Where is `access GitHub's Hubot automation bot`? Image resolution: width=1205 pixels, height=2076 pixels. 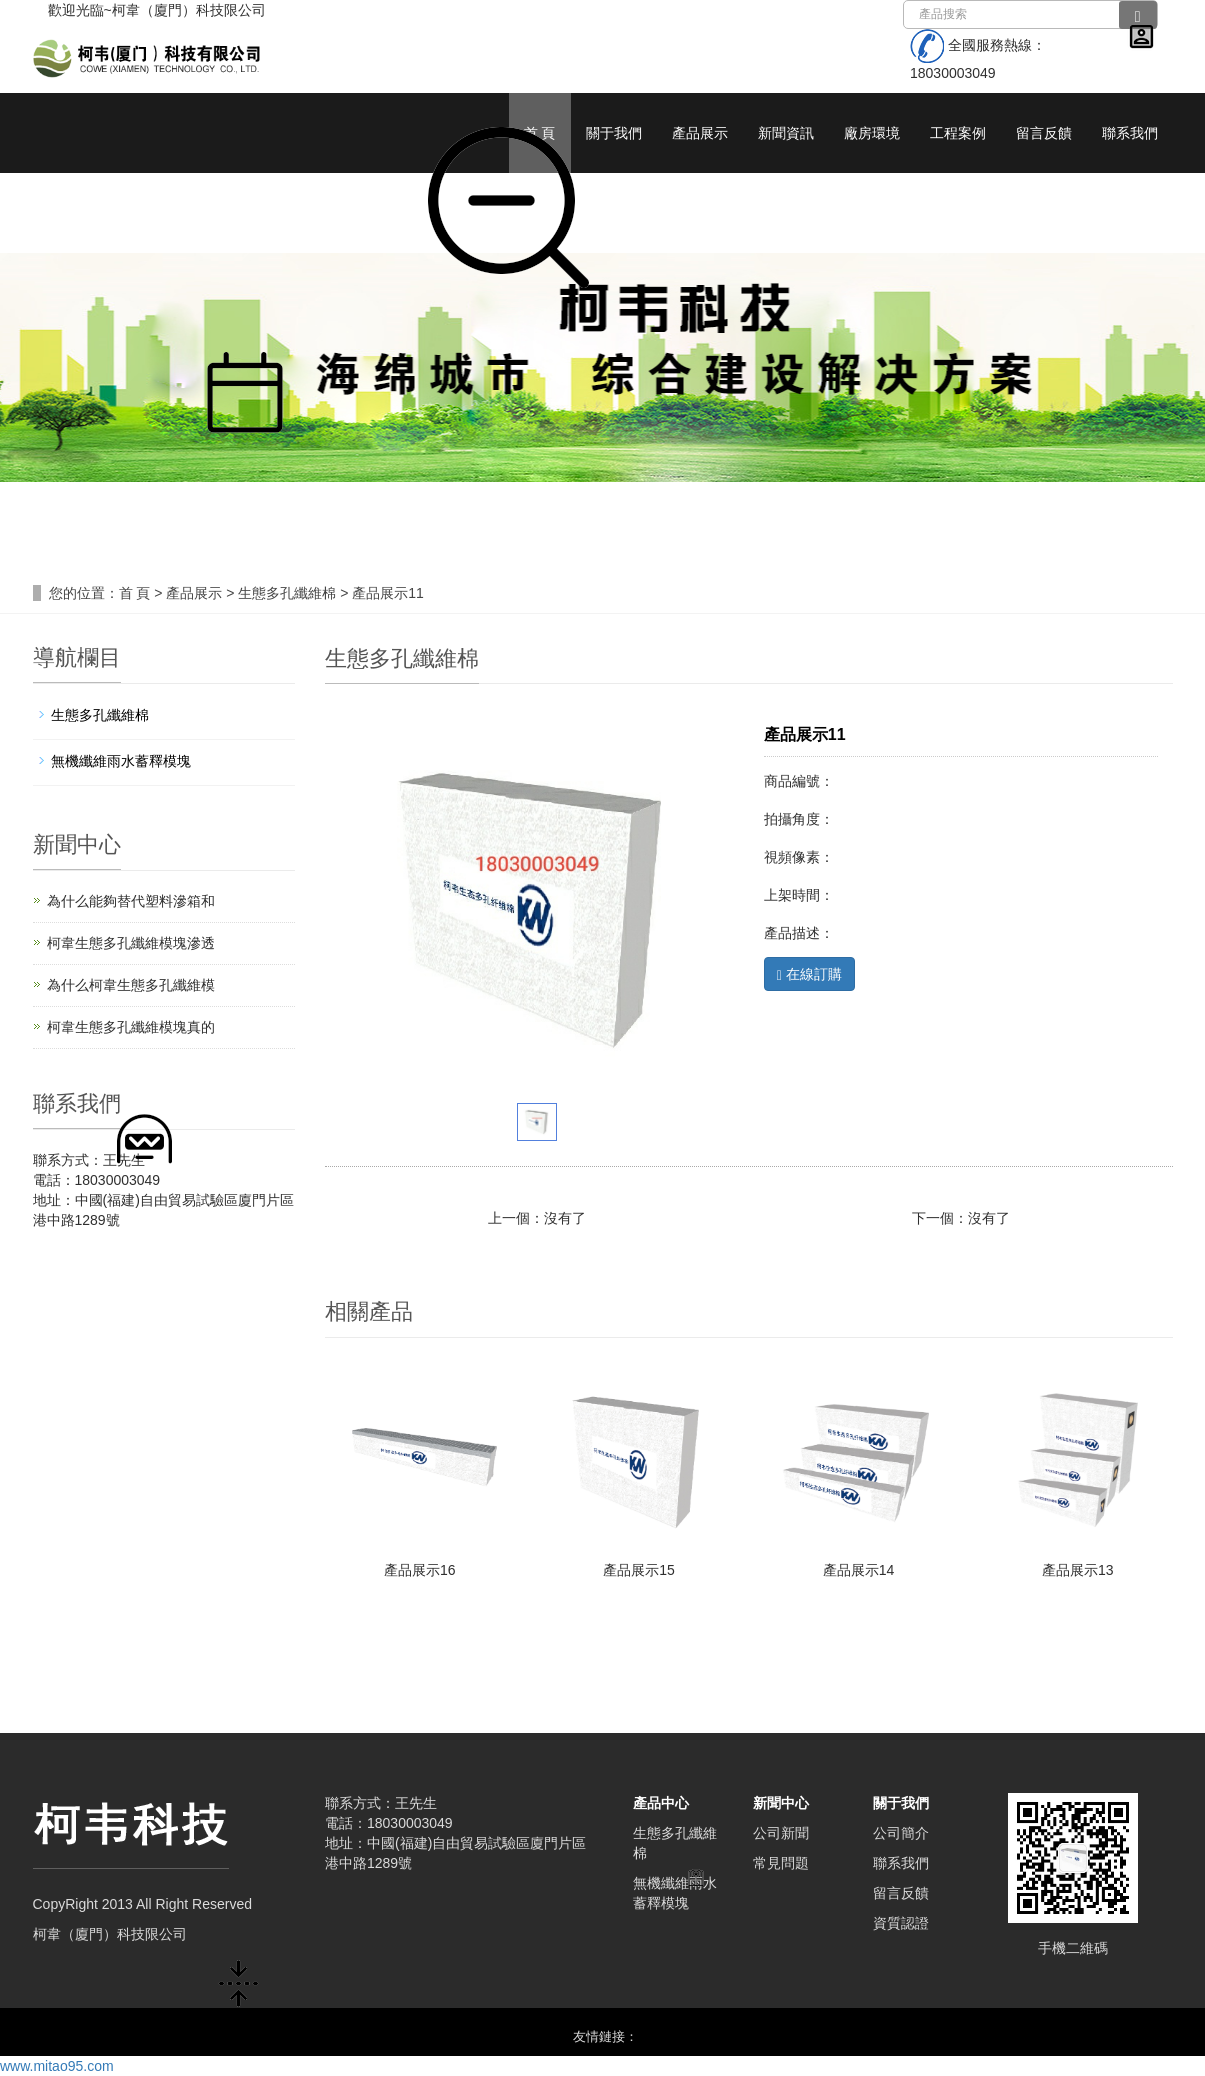 access GitHub's Hubot automation bot is located at coordinates (144, 1139).